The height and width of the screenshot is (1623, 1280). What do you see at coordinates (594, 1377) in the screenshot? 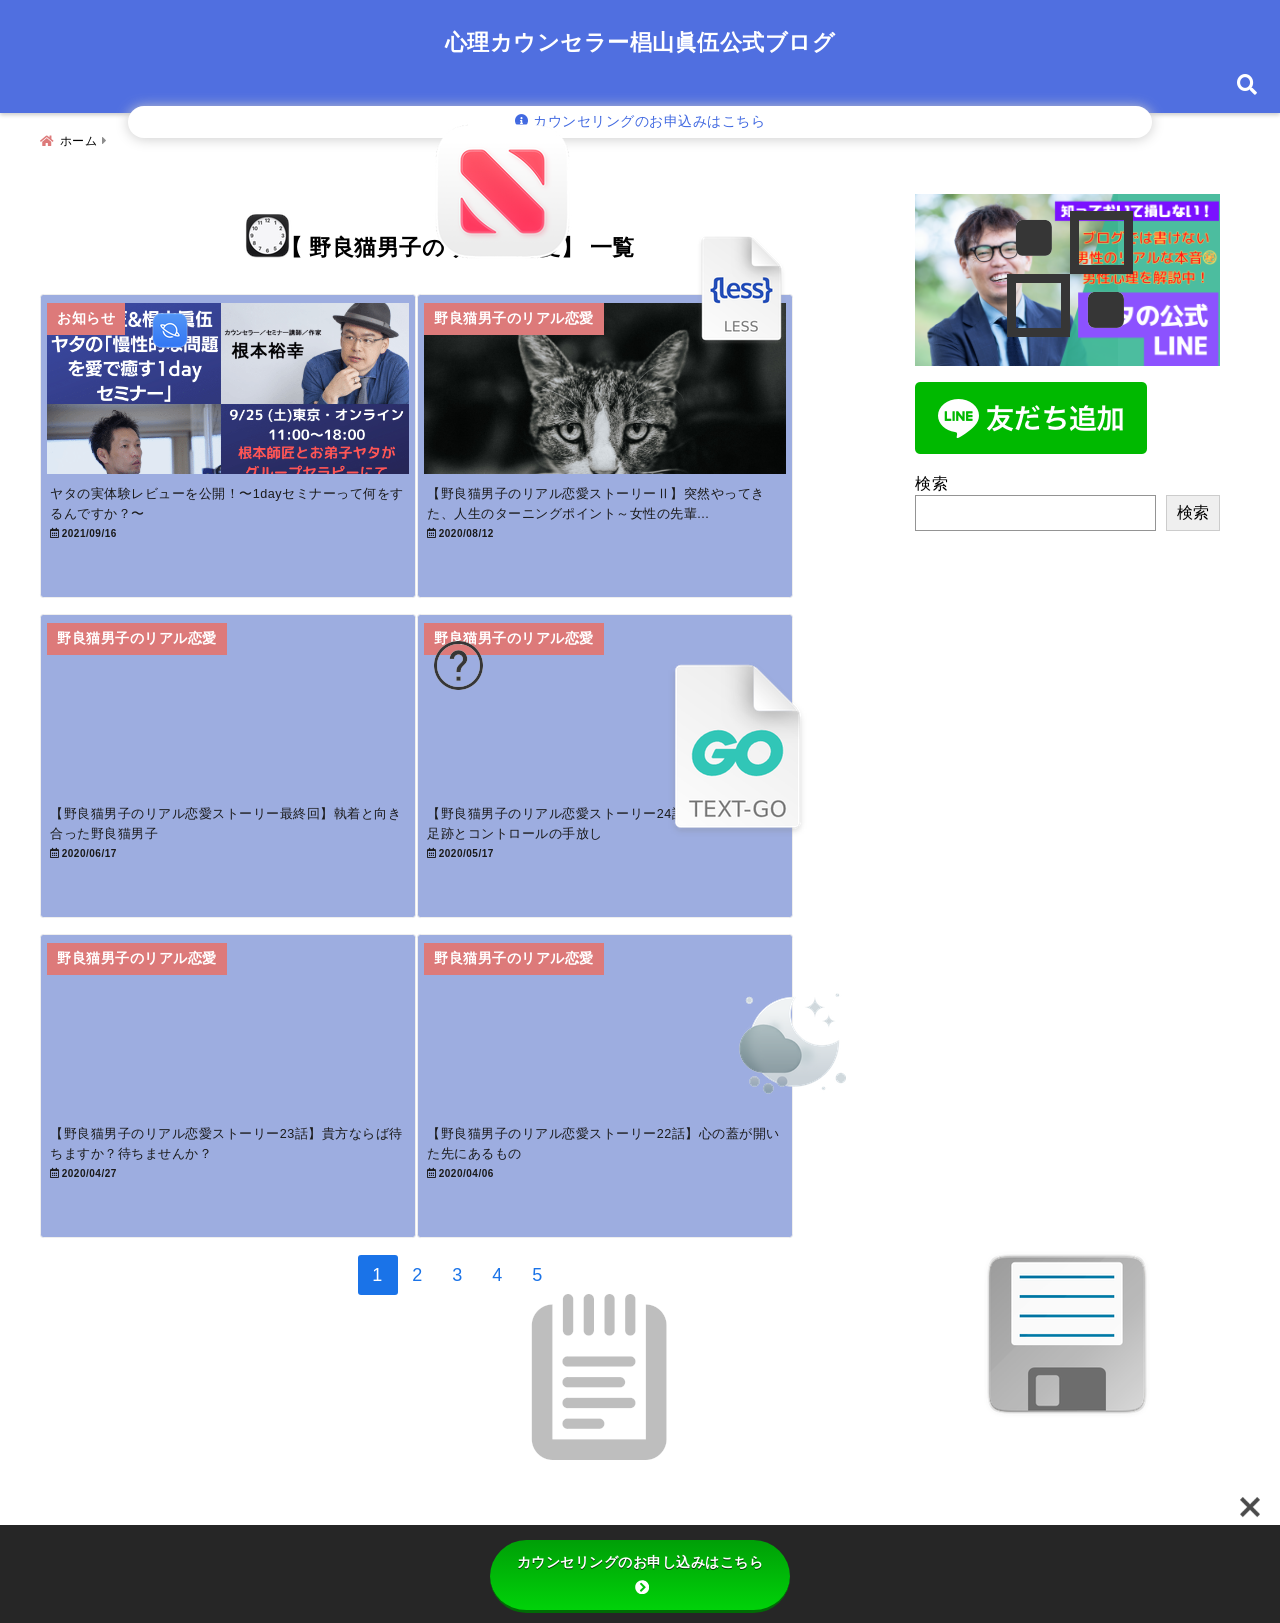
I see `open text editor application` at bounding box center [594, 1377].